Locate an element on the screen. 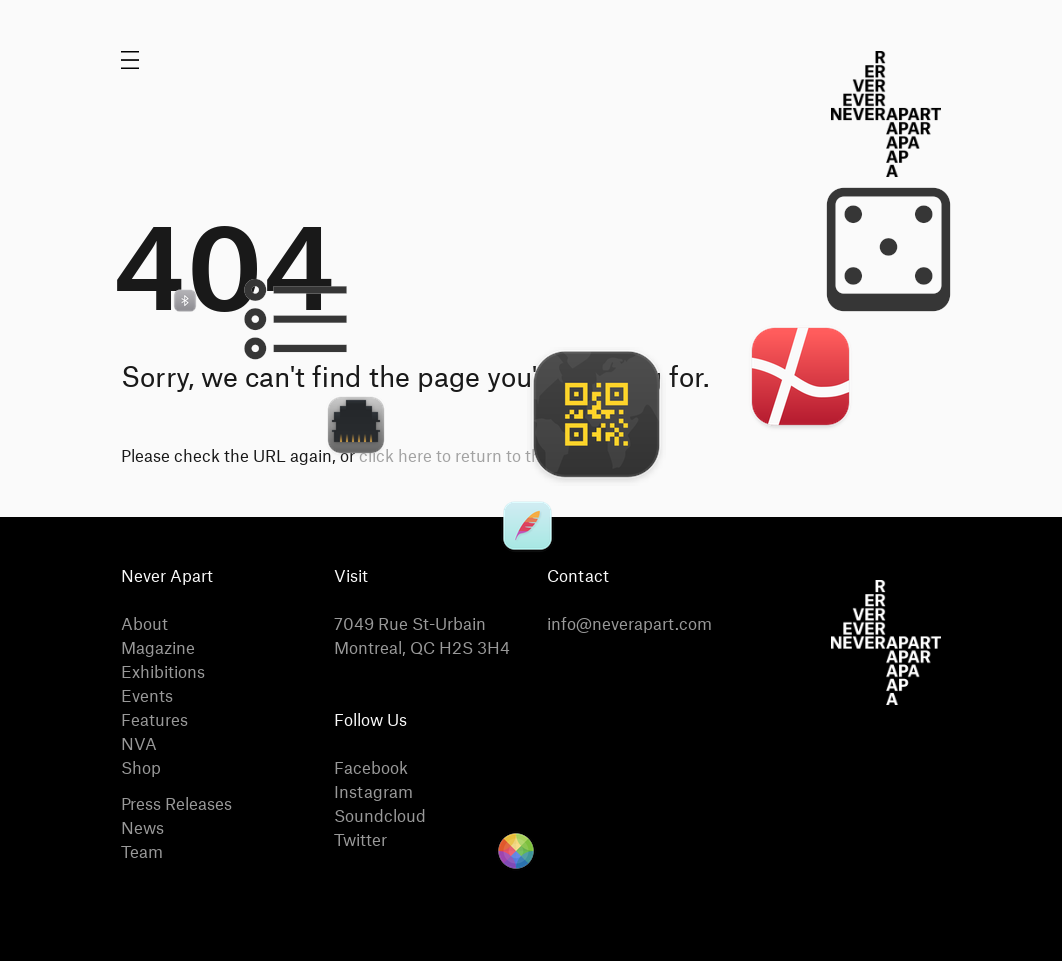 This screenshot has width=1062, height=961. indicates an RJ11 telephone/DSL network port is located at coordinates (356, 425).